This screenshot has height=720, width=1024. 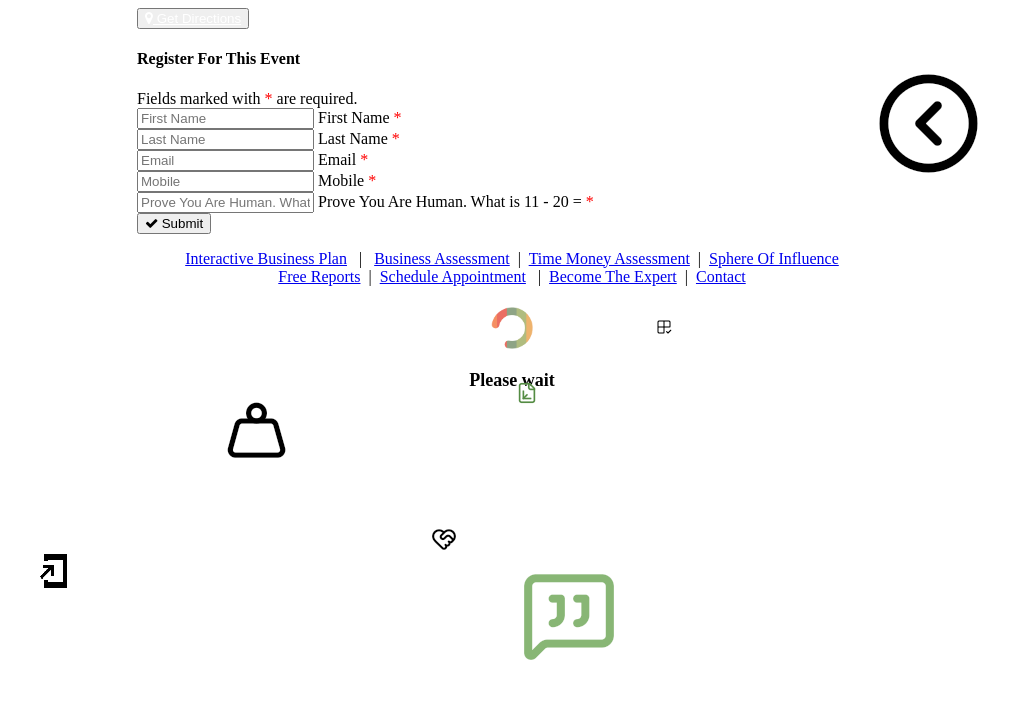 I want to click on indicates all items in a grid view are selected, so click(x=664, y=327).